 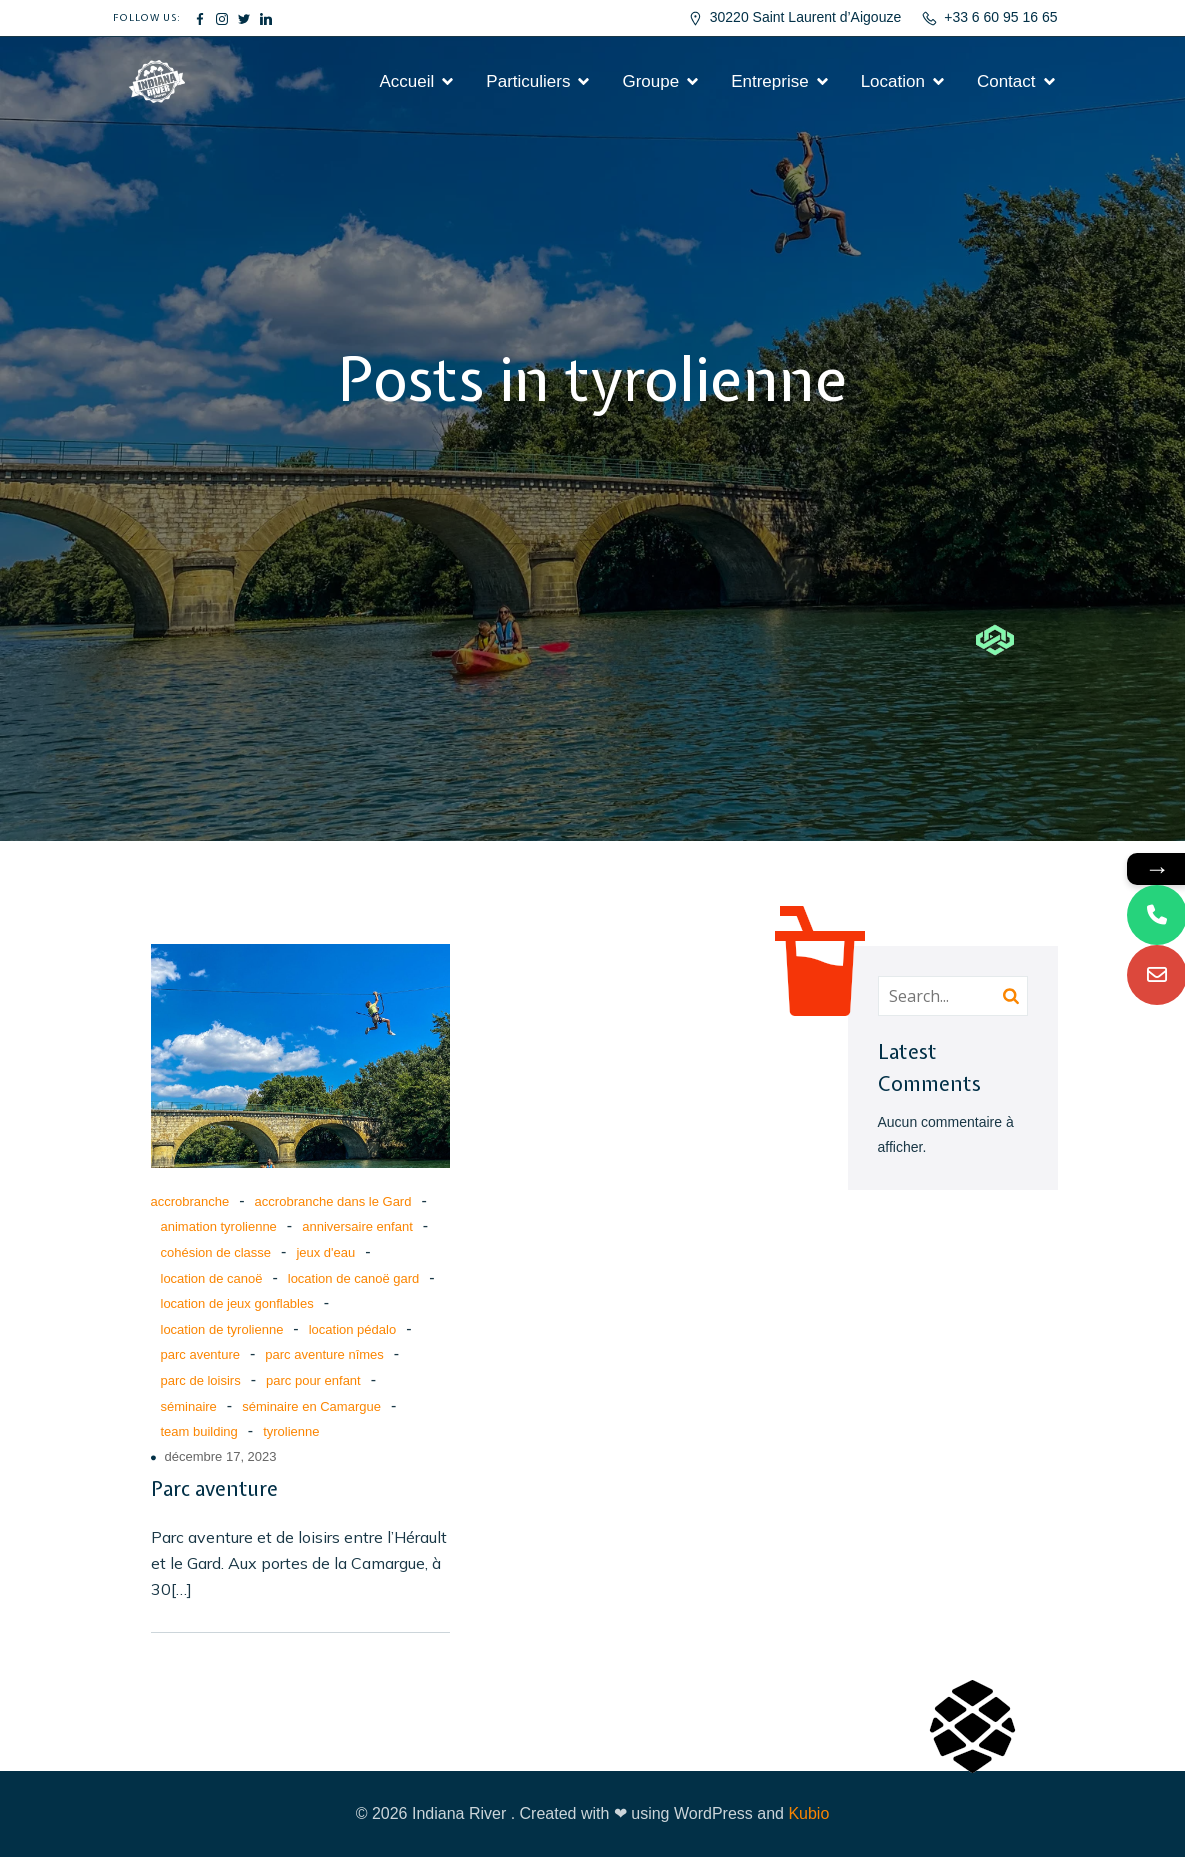 I want to click on RedwoodJS framework logo, so click(x=972, y=1726).